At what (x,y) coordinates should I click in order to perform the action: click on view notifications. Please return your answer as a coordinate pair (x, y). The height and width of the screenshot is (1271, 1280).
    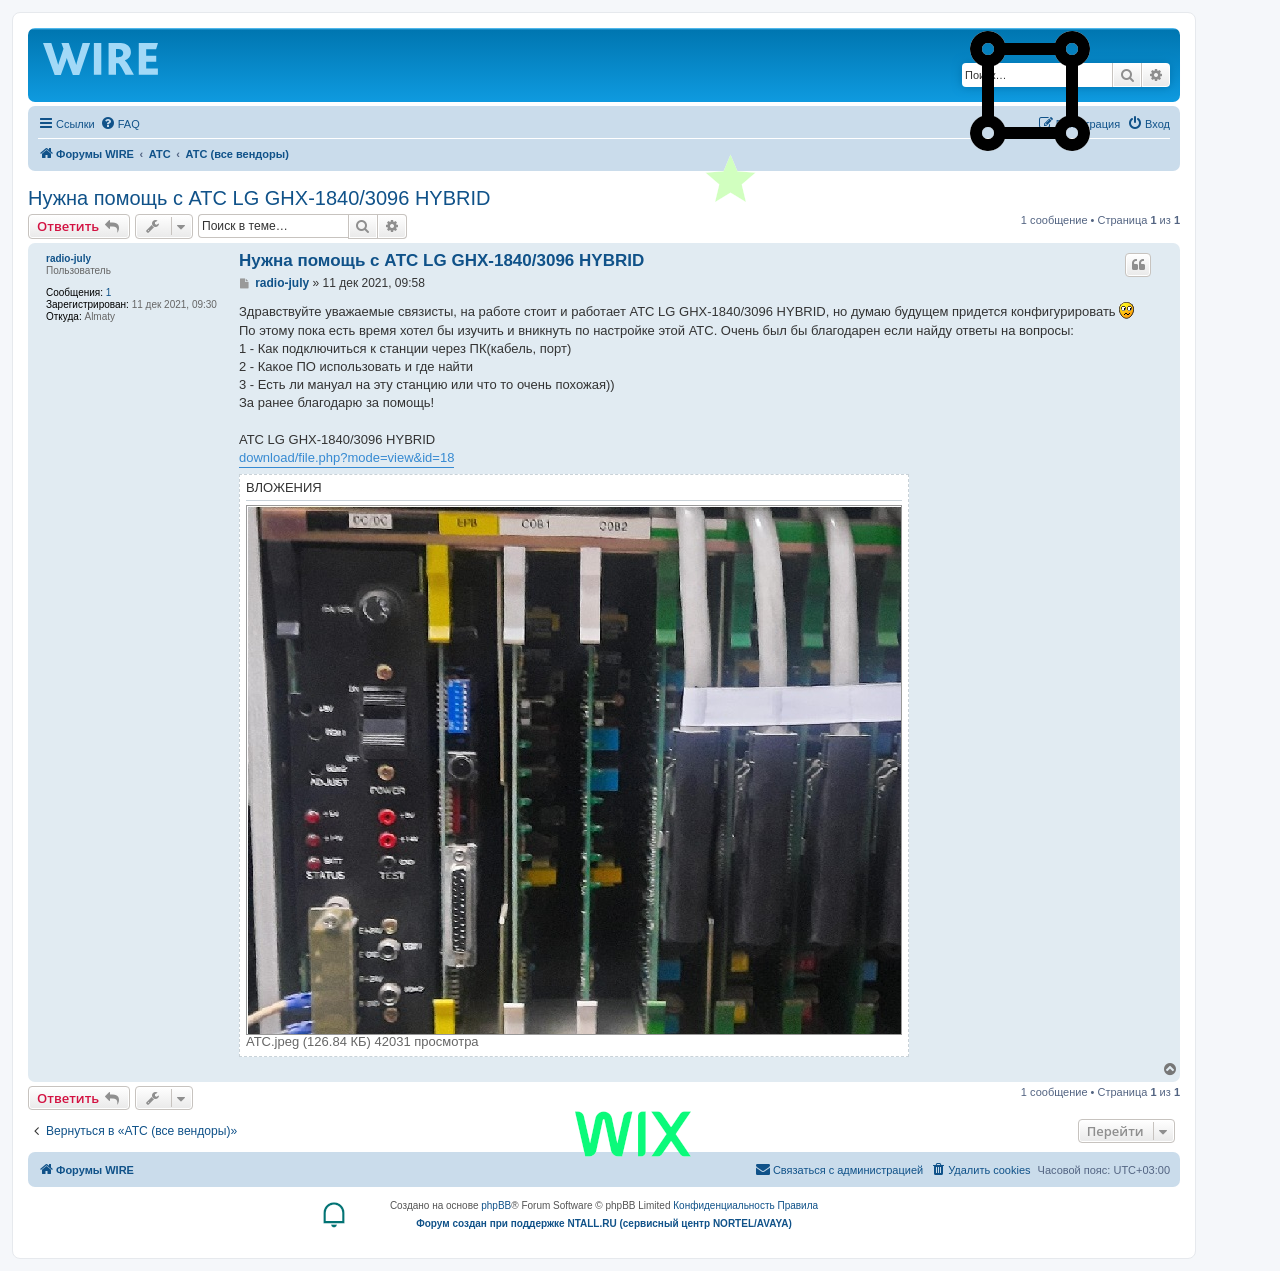
    Looking at the image, I should click on (334, 1214).